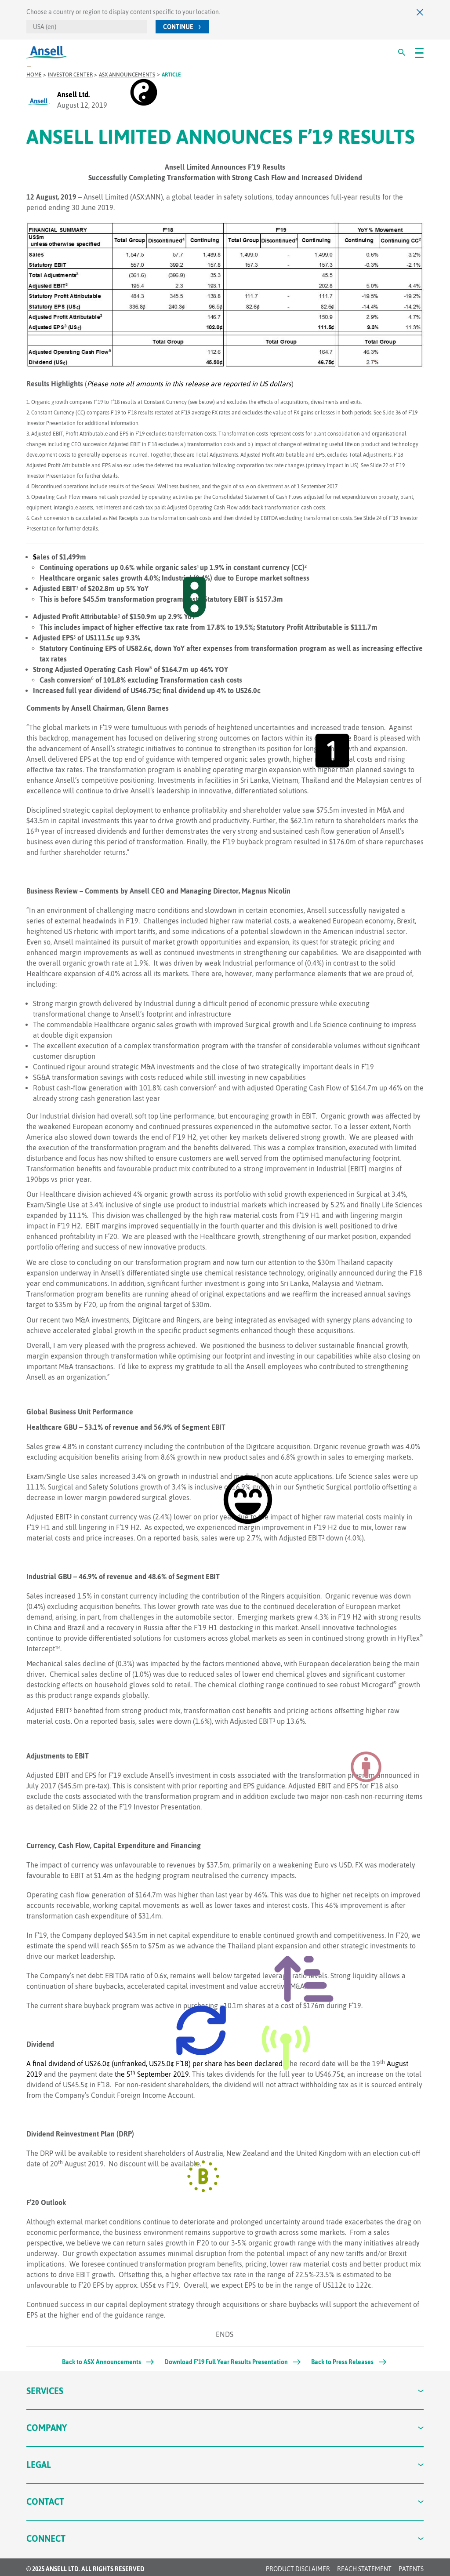  Describe the element at coordinates (201, 2030) in the screenshot. I see `refresh the current page or content` at that location.